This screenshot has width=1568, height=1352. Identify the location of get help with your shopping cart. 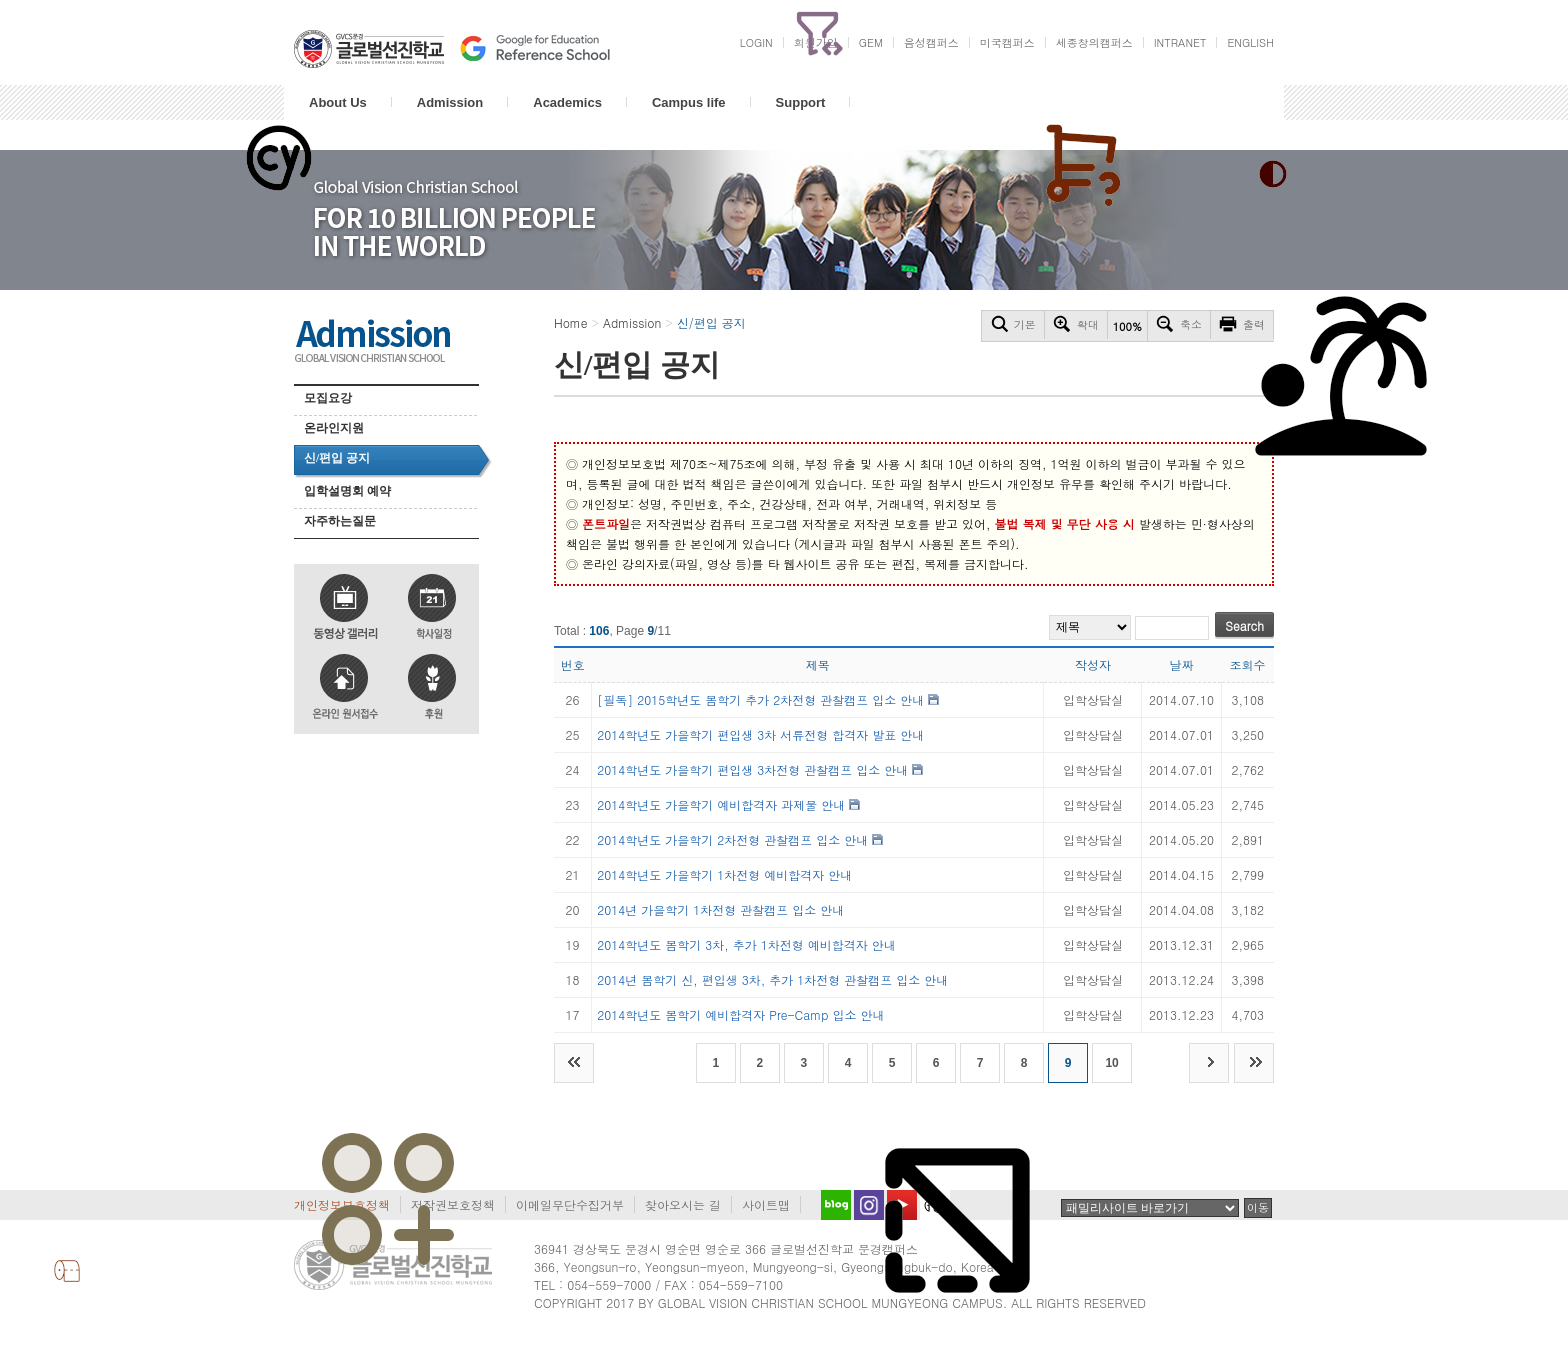
(1081, 163).